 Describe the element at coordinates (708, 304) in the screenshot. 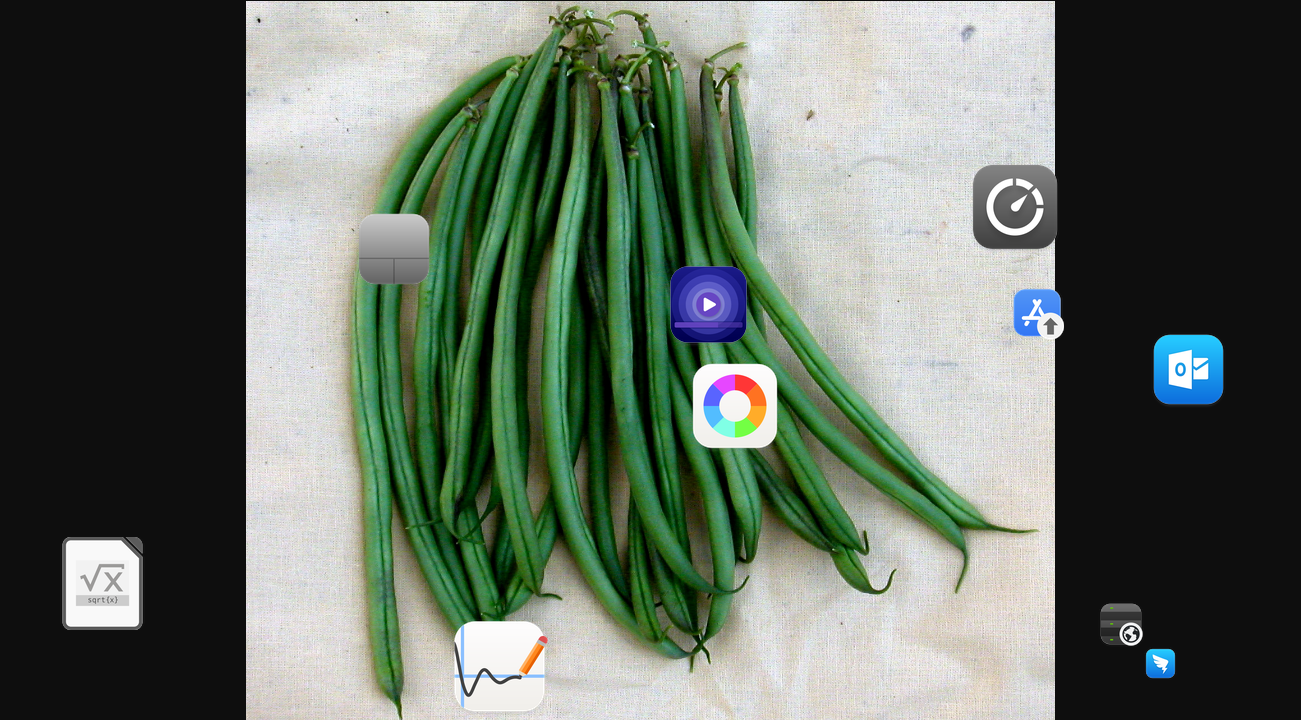

I see `open the clip video editing app` at that location.